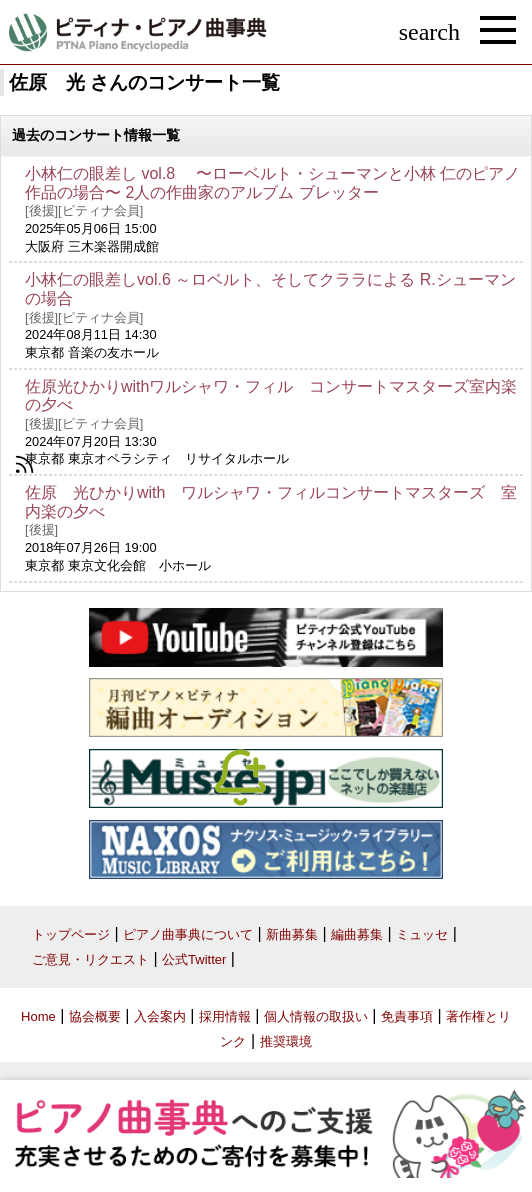 The width and height of the screenshot is (532, 1192). Describe the element at coordinates (240, 777) in the screenshot. I see `add a new notification or alert` at that location.